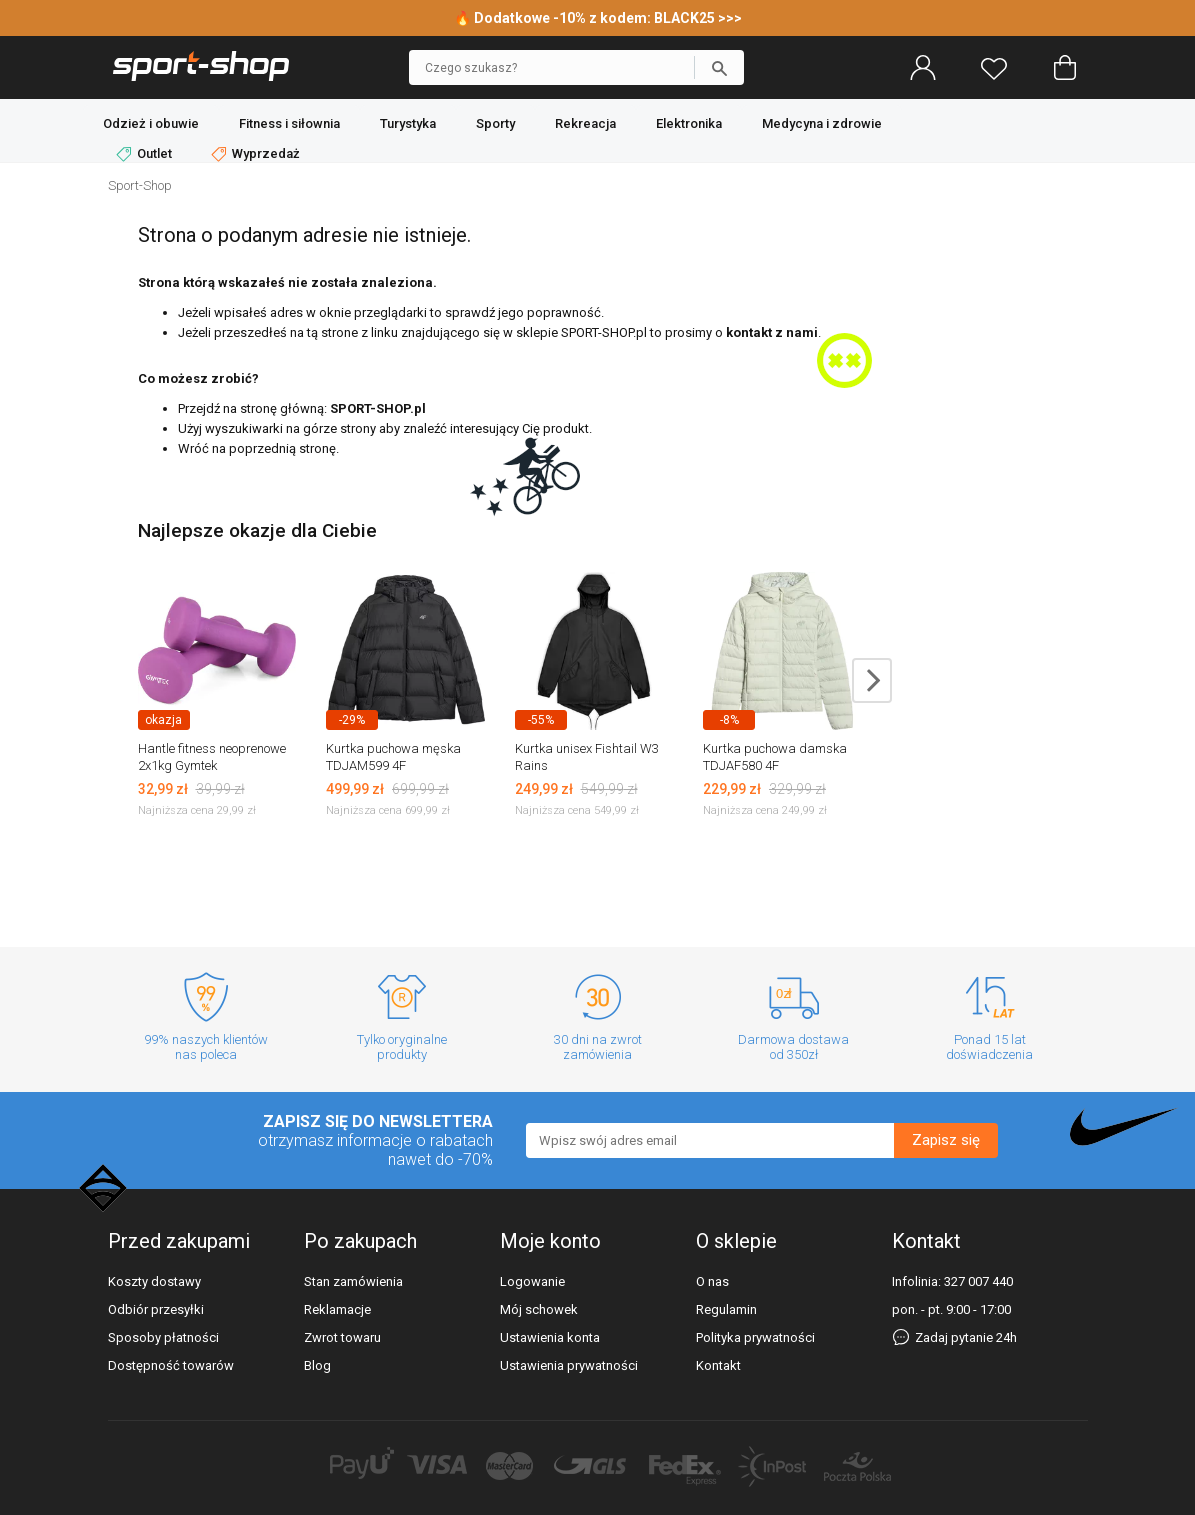 This screenshot has width=1195, height=1515. Describe the element at coordinates (525, 477) in the screenshot. I see `open the Postmates delivery app` at that location.